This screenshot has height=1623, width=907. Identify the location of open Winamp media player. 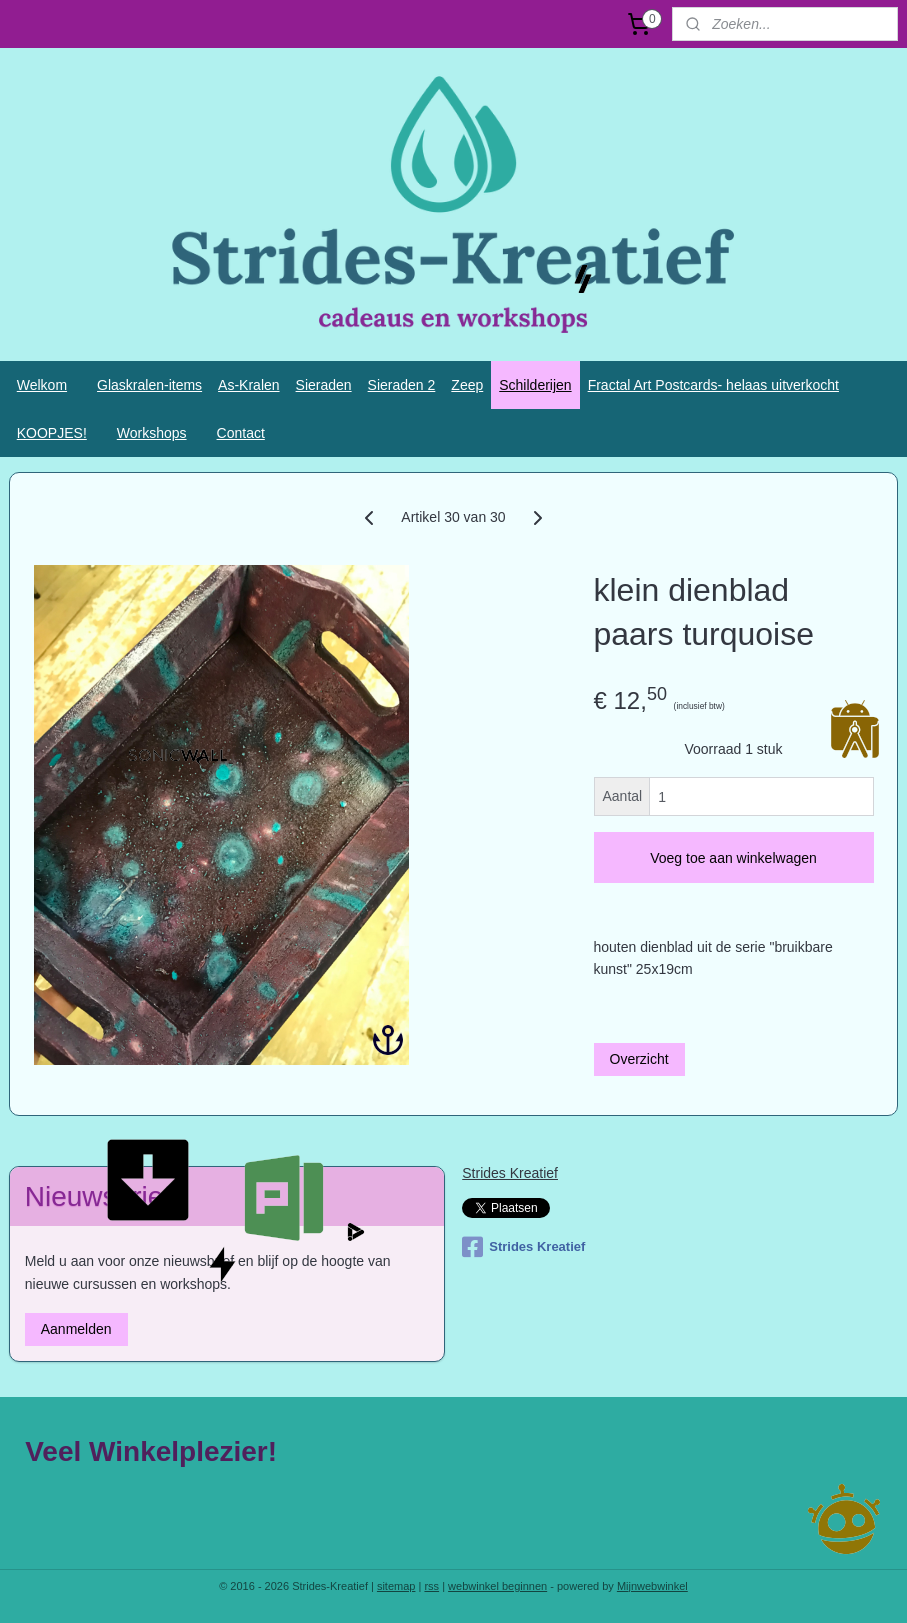
(583, 279).